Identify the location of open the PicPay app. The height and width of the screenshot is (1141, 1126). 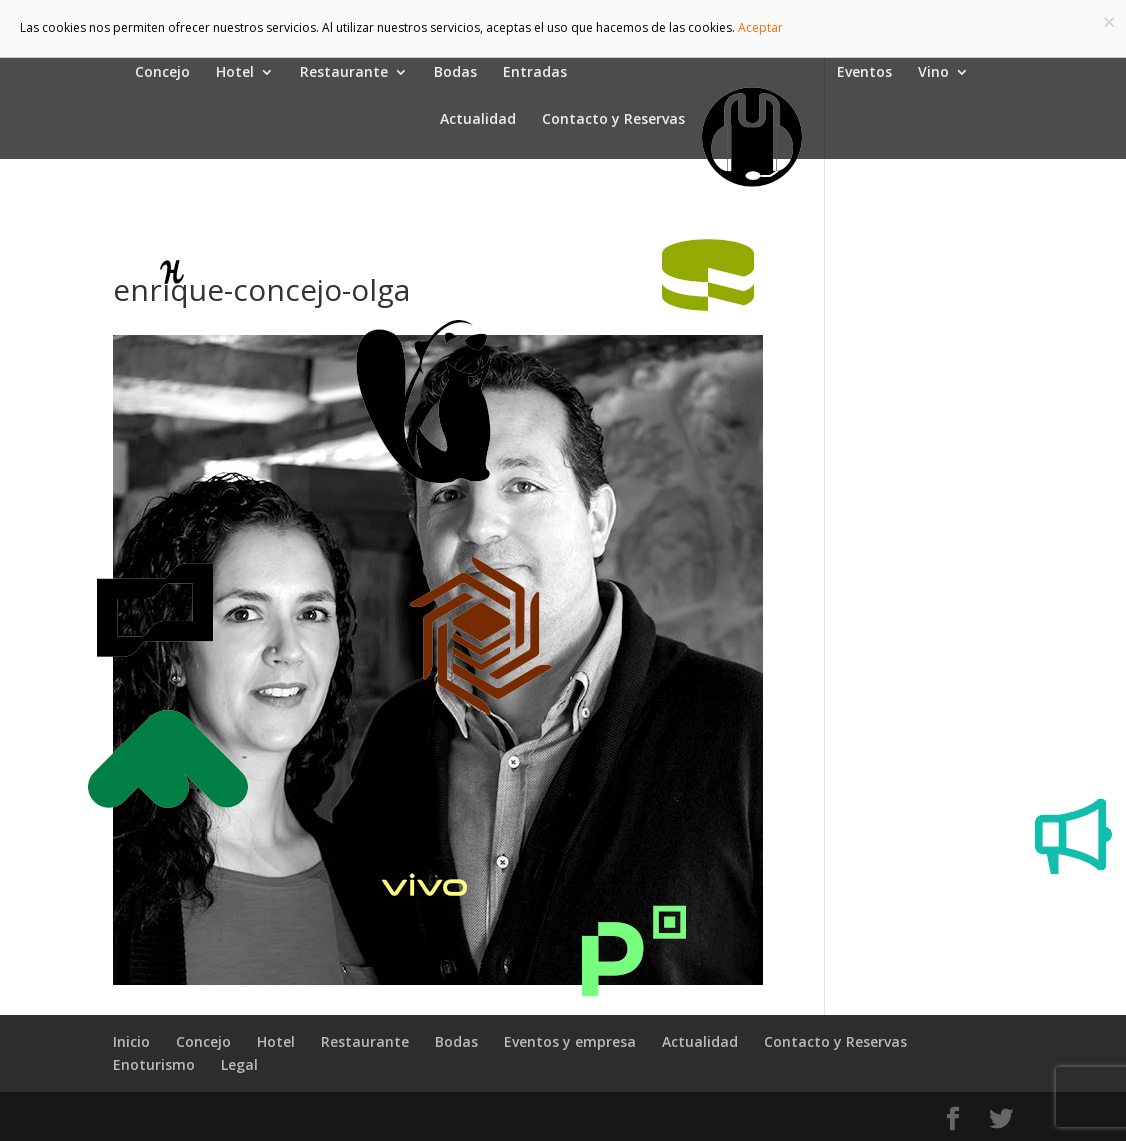
(634, 951).